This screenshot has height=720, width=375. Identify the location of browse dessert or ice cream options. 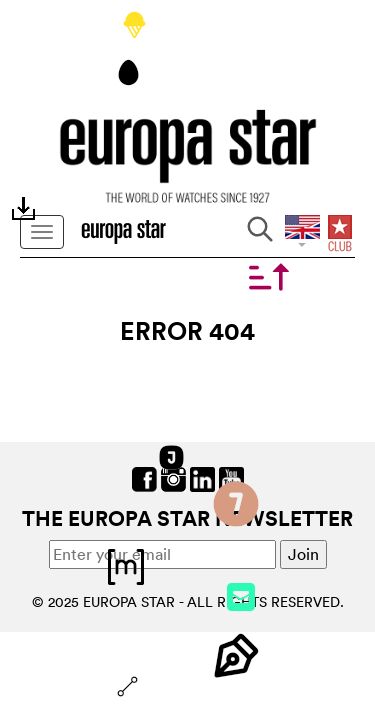
(134, 24).